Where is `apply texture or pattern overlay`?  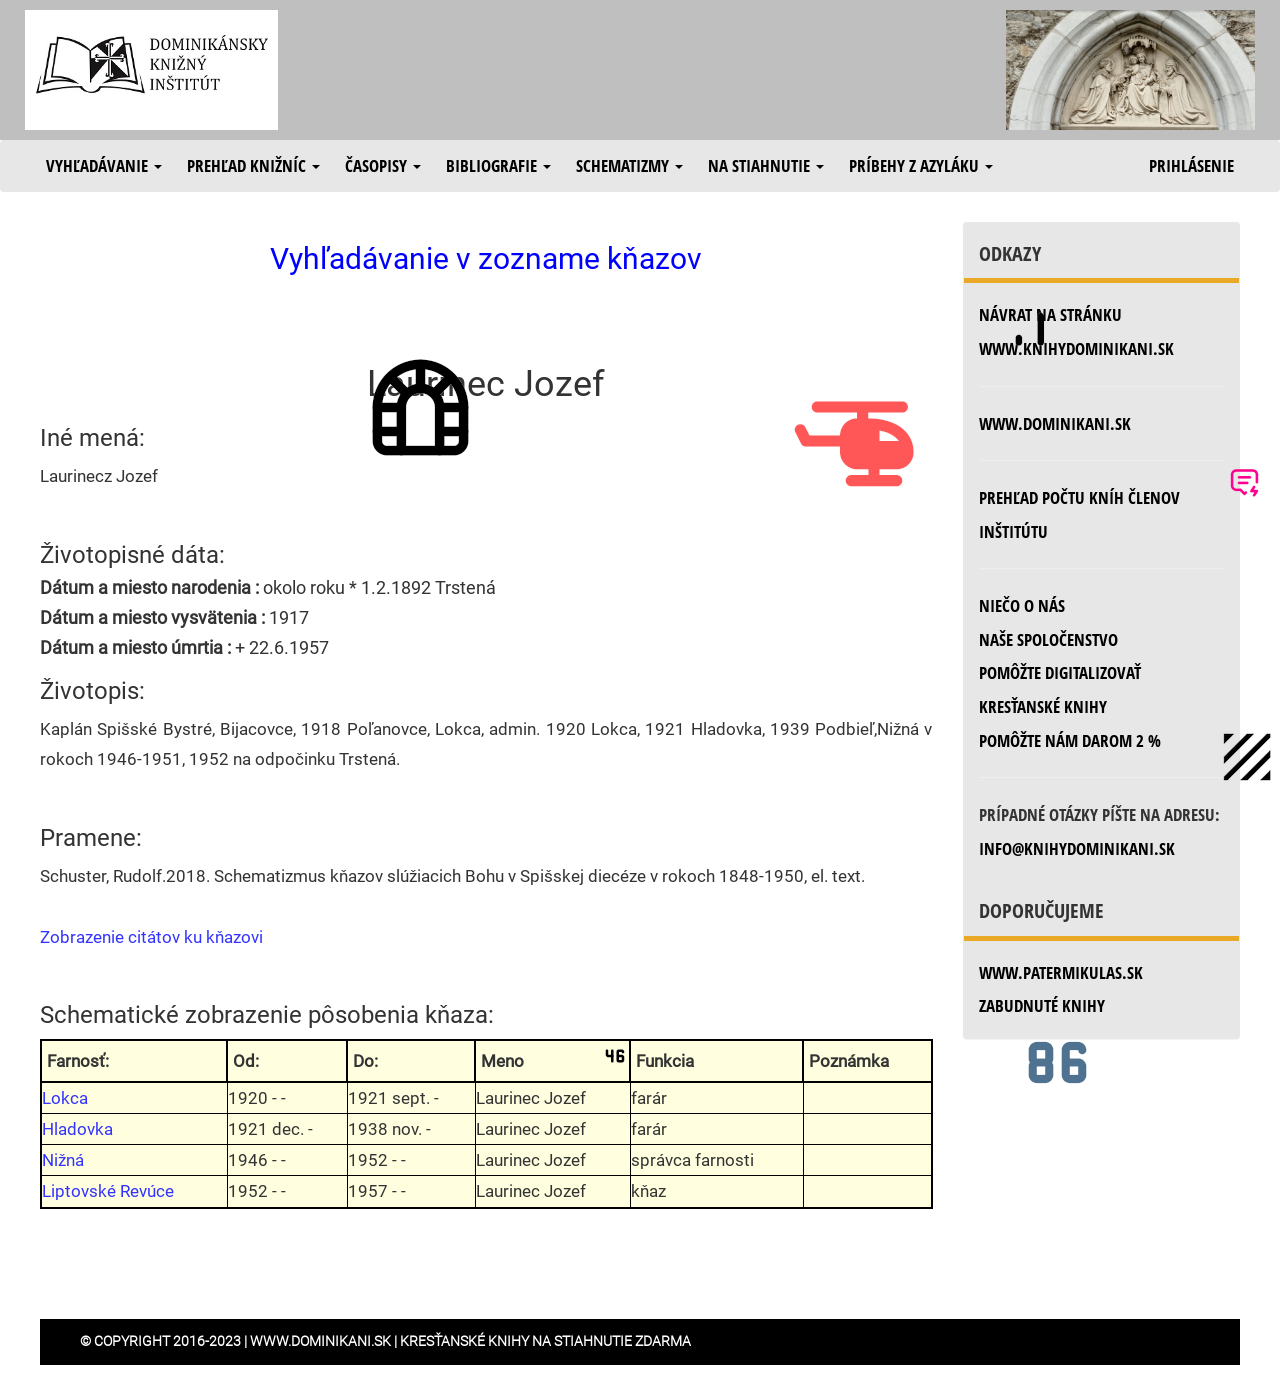 apply texture or pattern overlay is located at coordinates (1247, 757).